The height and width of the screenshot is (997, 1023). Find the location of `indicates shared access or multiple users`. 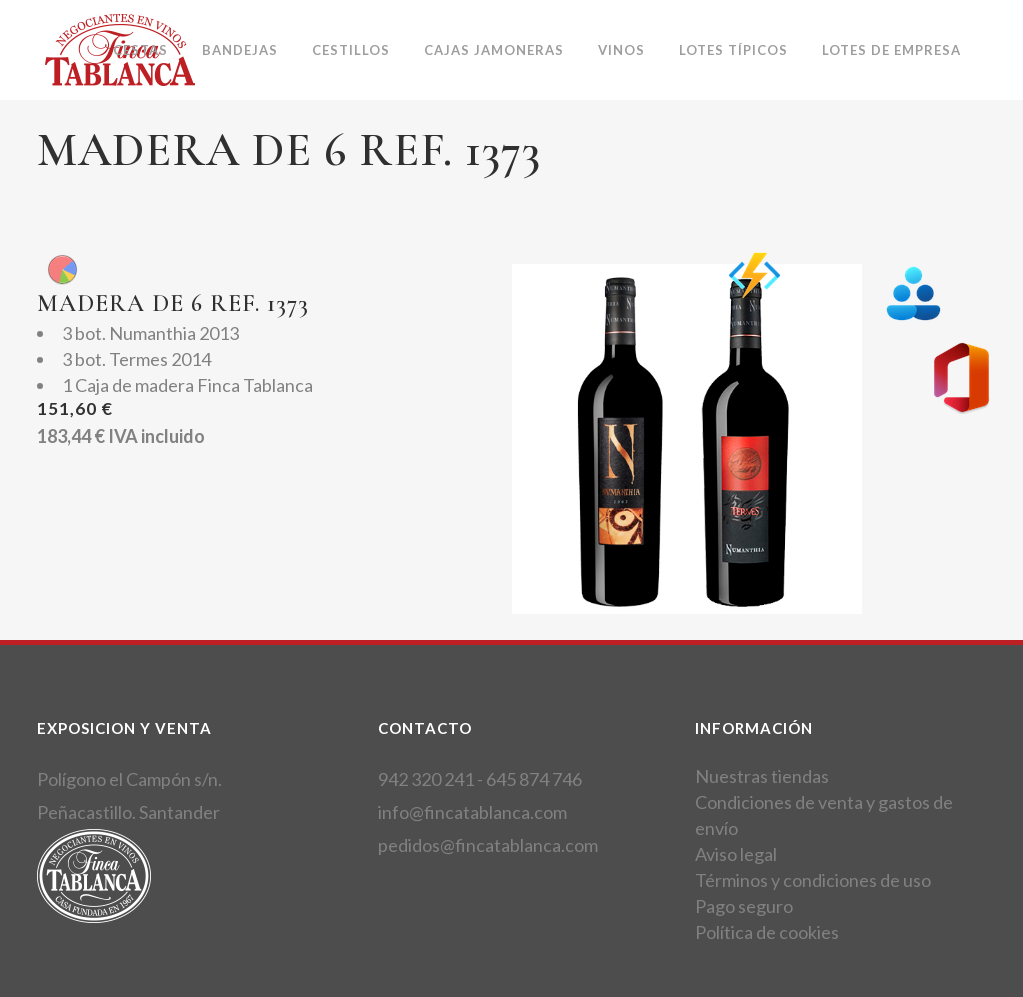

indicates shared access or multiple users is located at coordinates (913, 293).